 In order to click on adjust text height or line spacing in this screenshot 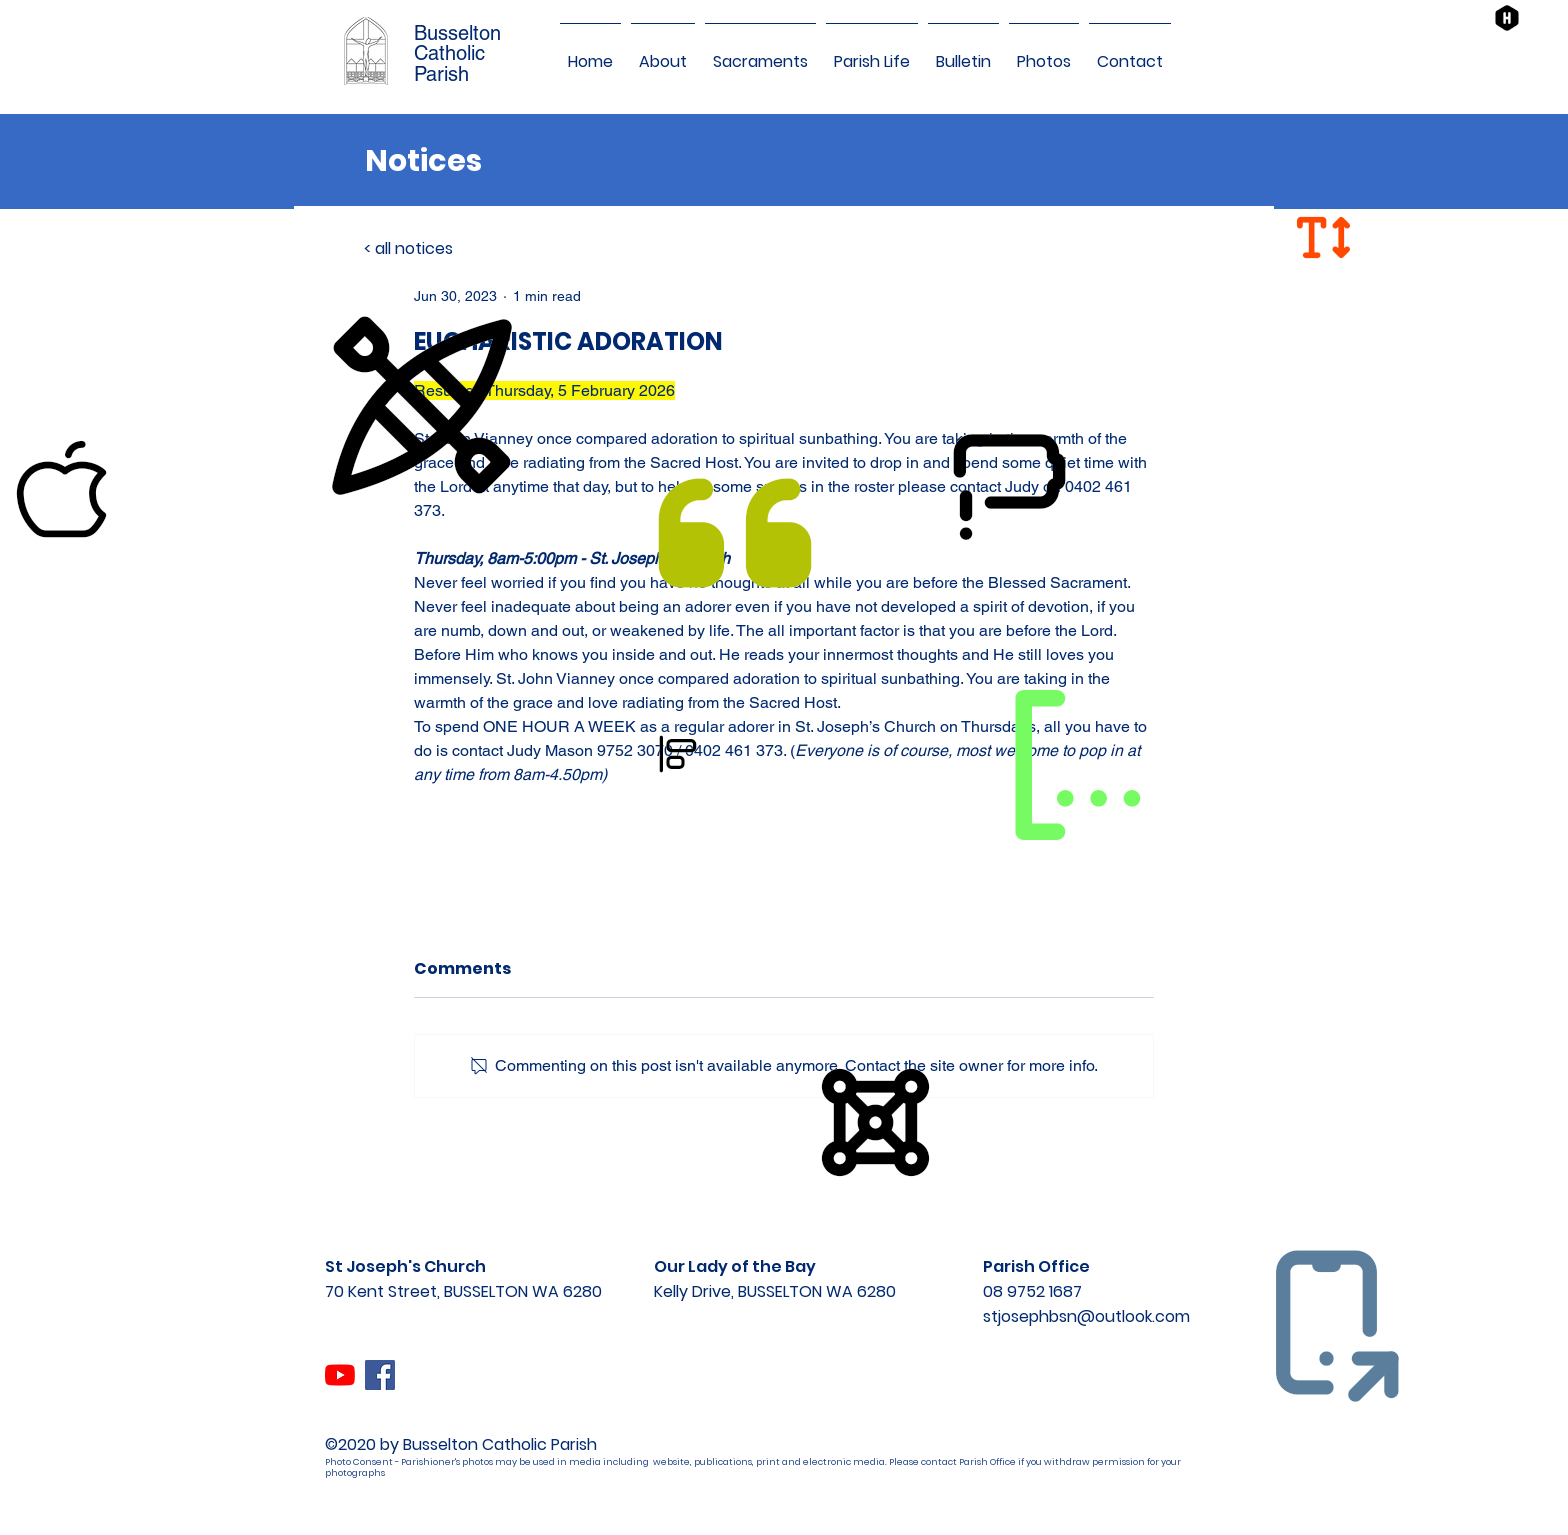, I will do `click(1323, 237)`.